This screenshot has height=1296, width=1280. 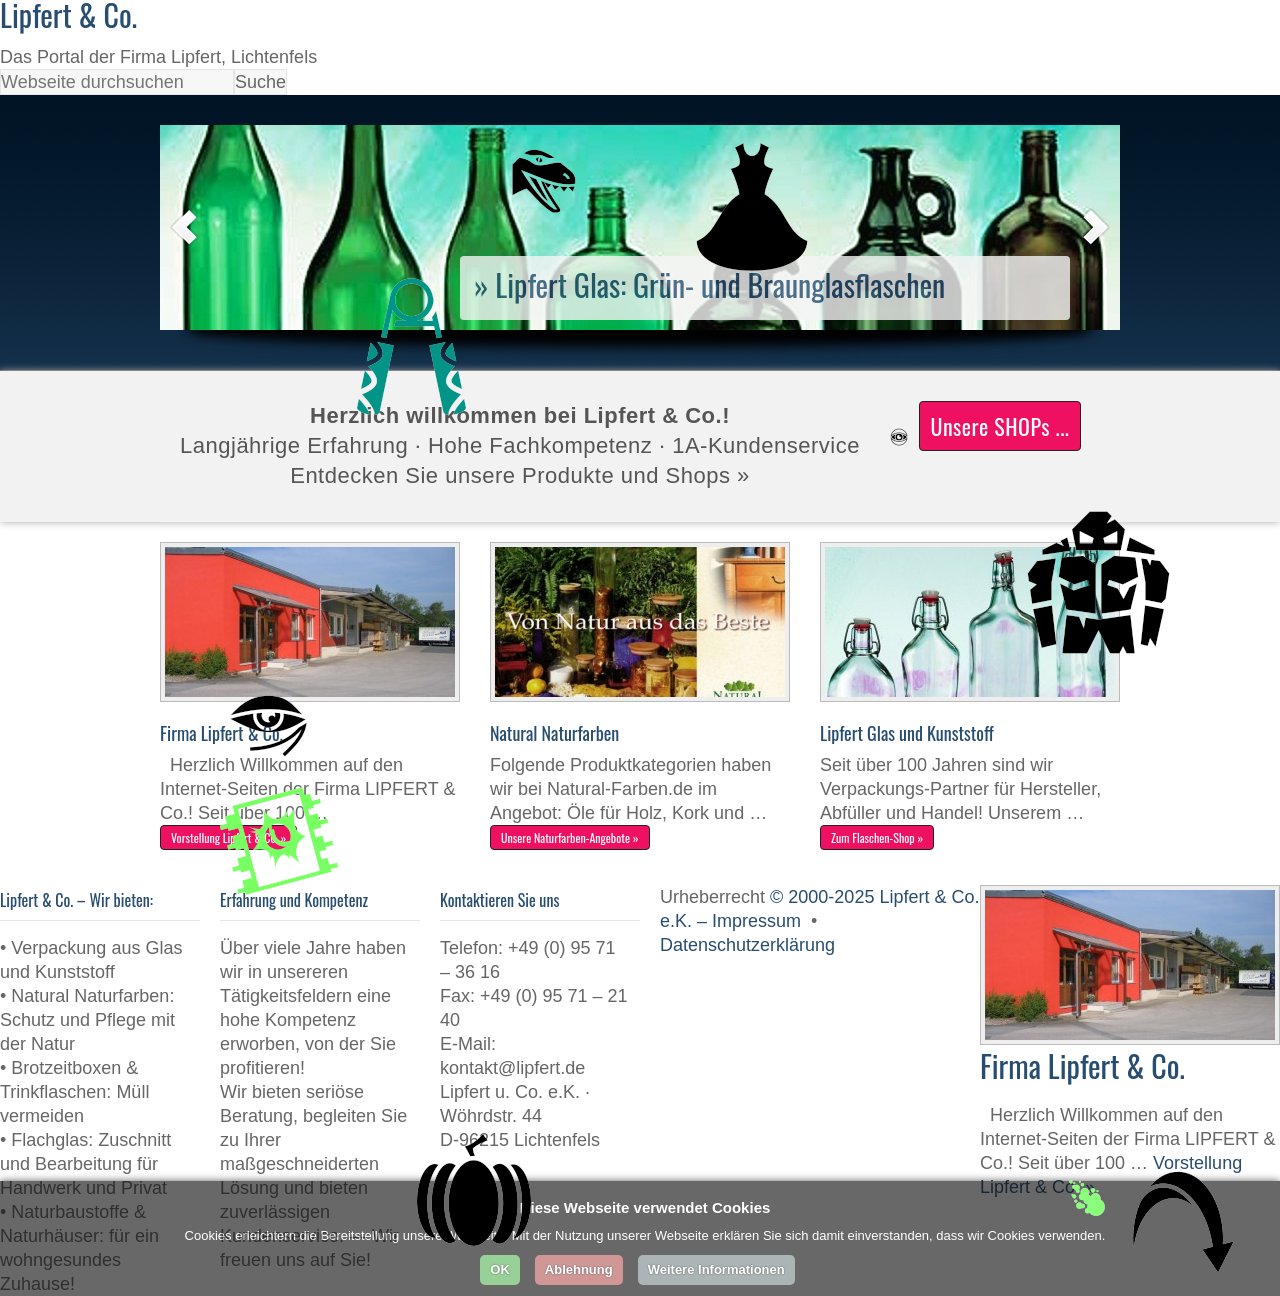 What do you see at coordinates (474, 1190) in the screenshot?
I see `access halloween or autumn seasonal content` at bounding box center [474, 1190].